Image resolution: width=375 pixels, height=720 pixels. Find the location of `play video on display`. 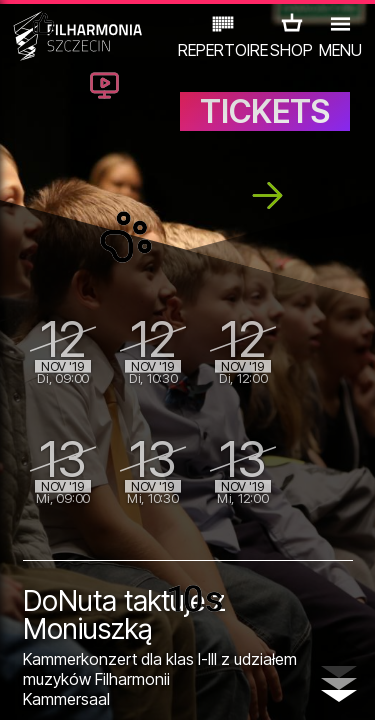

play video on display is located at coordinates (104, 85).